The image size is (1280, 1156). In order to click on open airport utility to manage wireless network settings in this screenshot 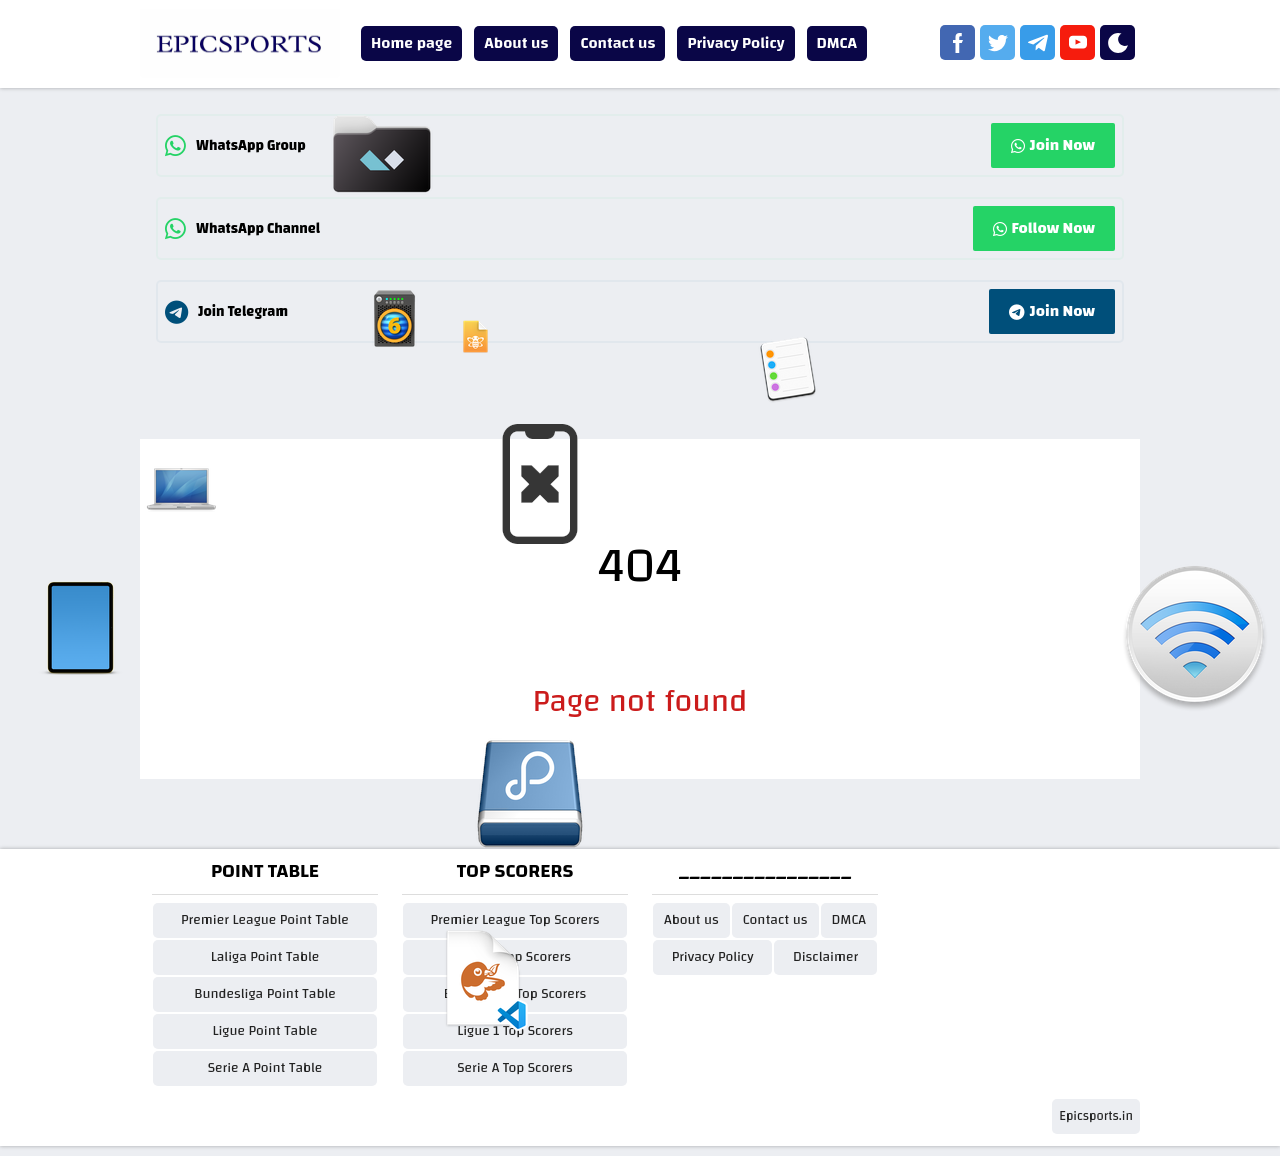, I will do `click(1195, 634)`.